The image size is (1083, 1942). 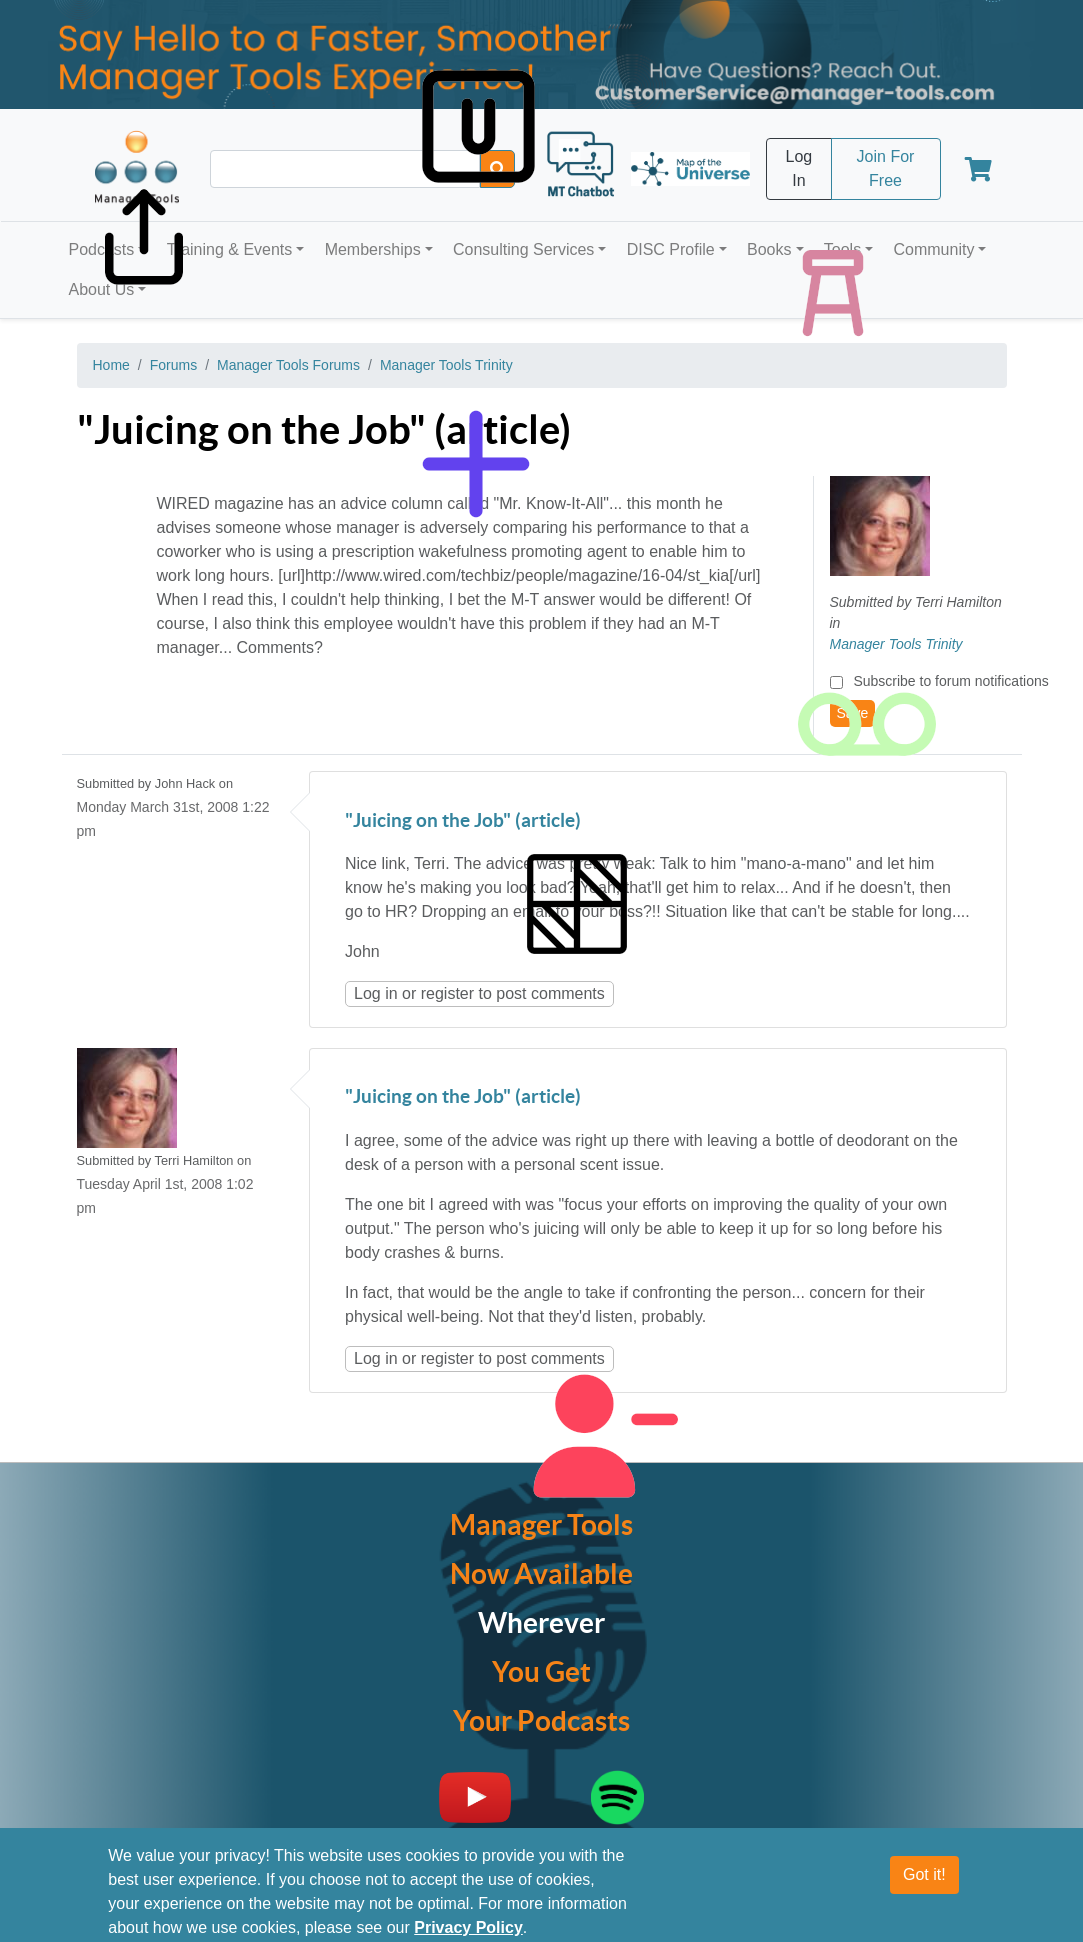 I want to click on add a new item, so click(x=476, y=464).